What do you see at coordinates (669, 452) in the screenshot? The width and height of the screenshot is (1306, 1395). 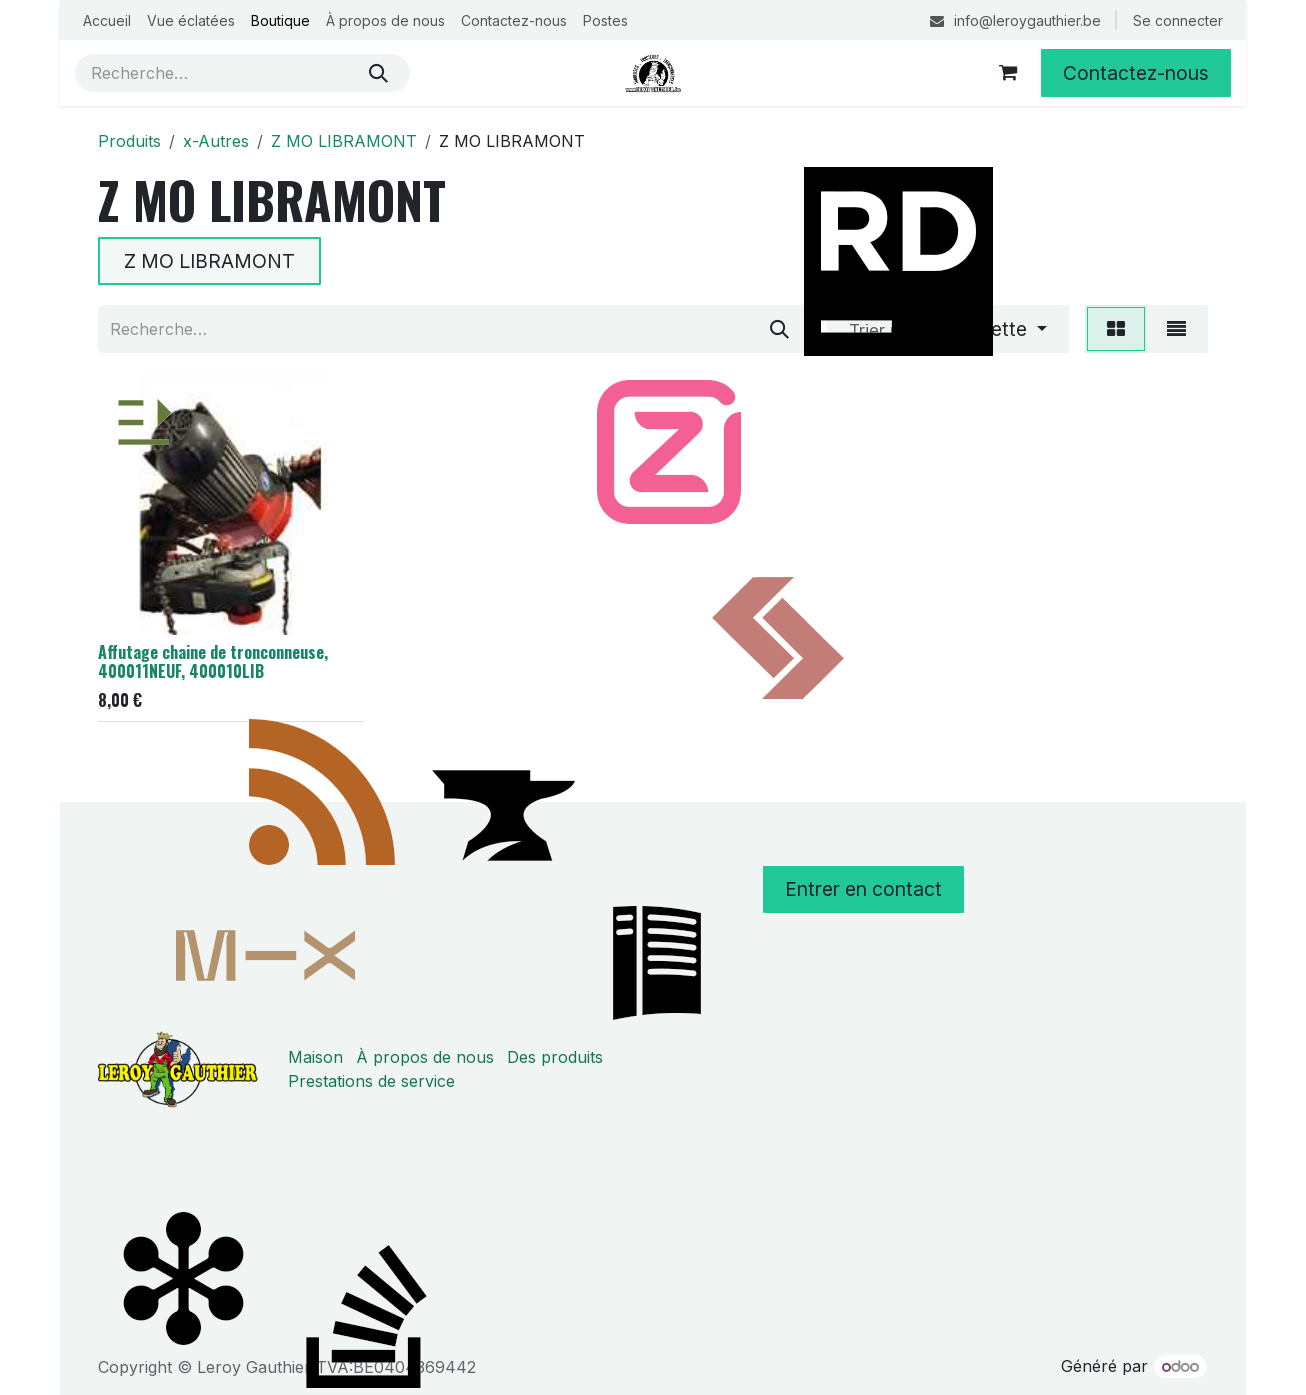 I see `open the ziggo app` at bounding box center [669, 452].